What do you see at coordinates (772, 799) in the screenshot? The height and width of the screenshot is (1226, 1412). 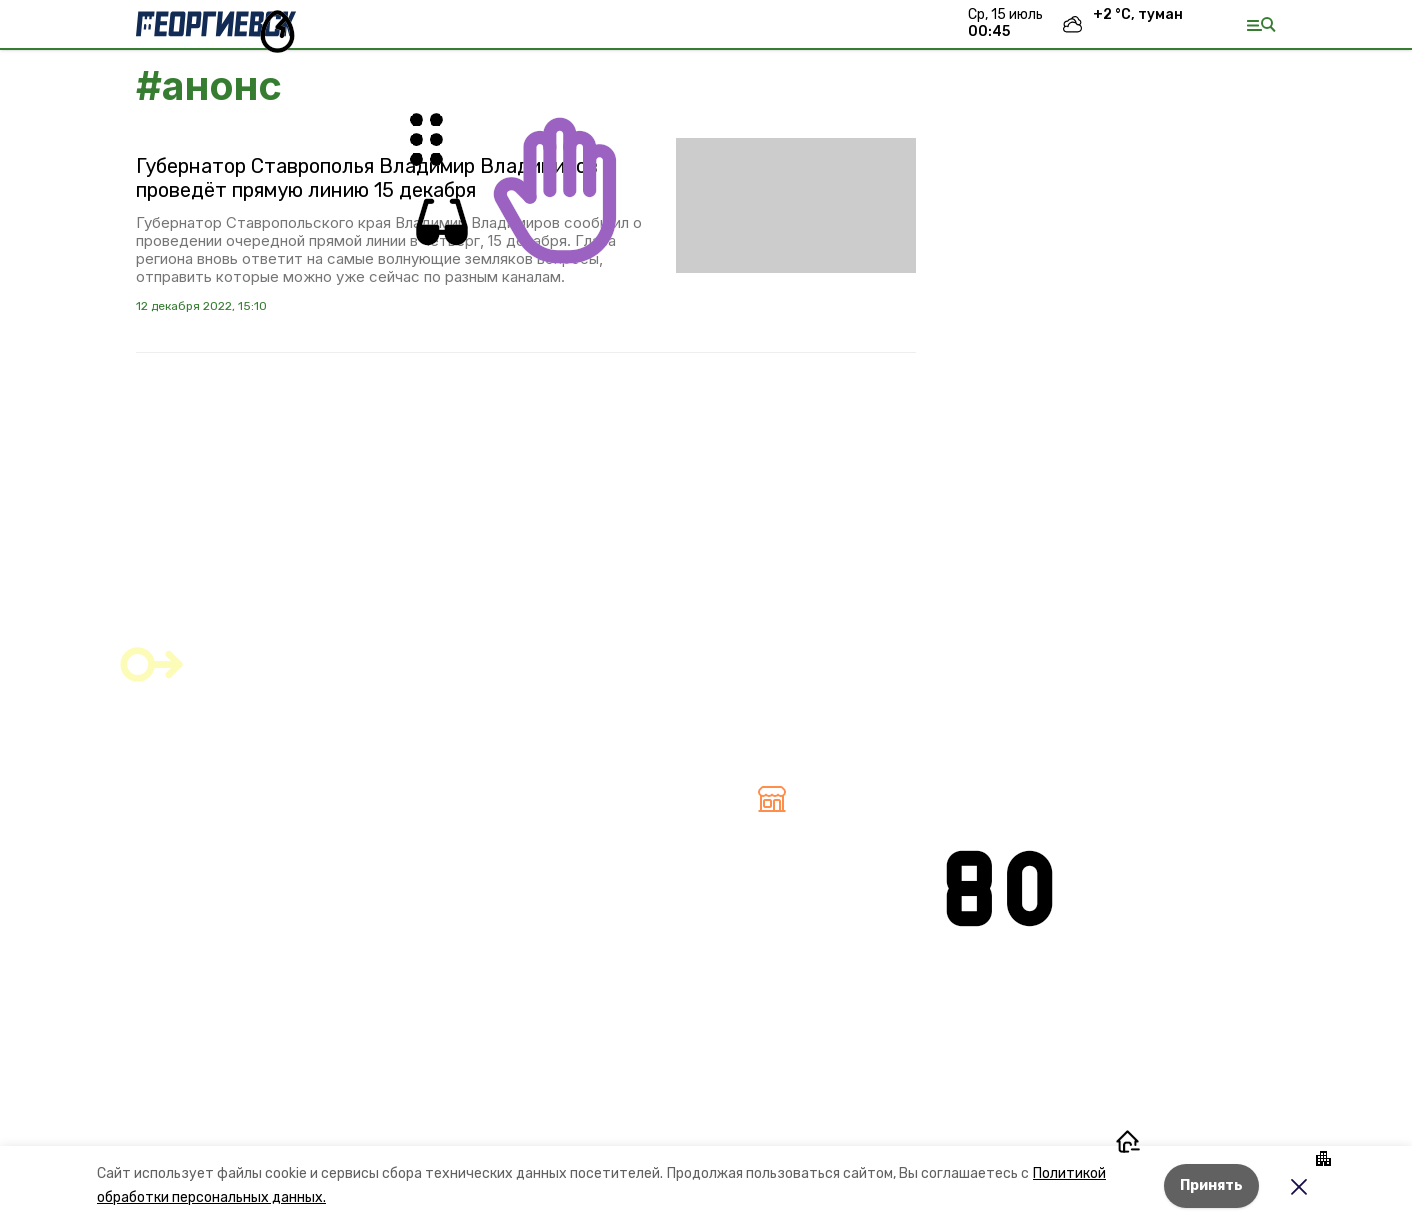 I see `browse nearby stores or shops` at bounding box center [772, 799].